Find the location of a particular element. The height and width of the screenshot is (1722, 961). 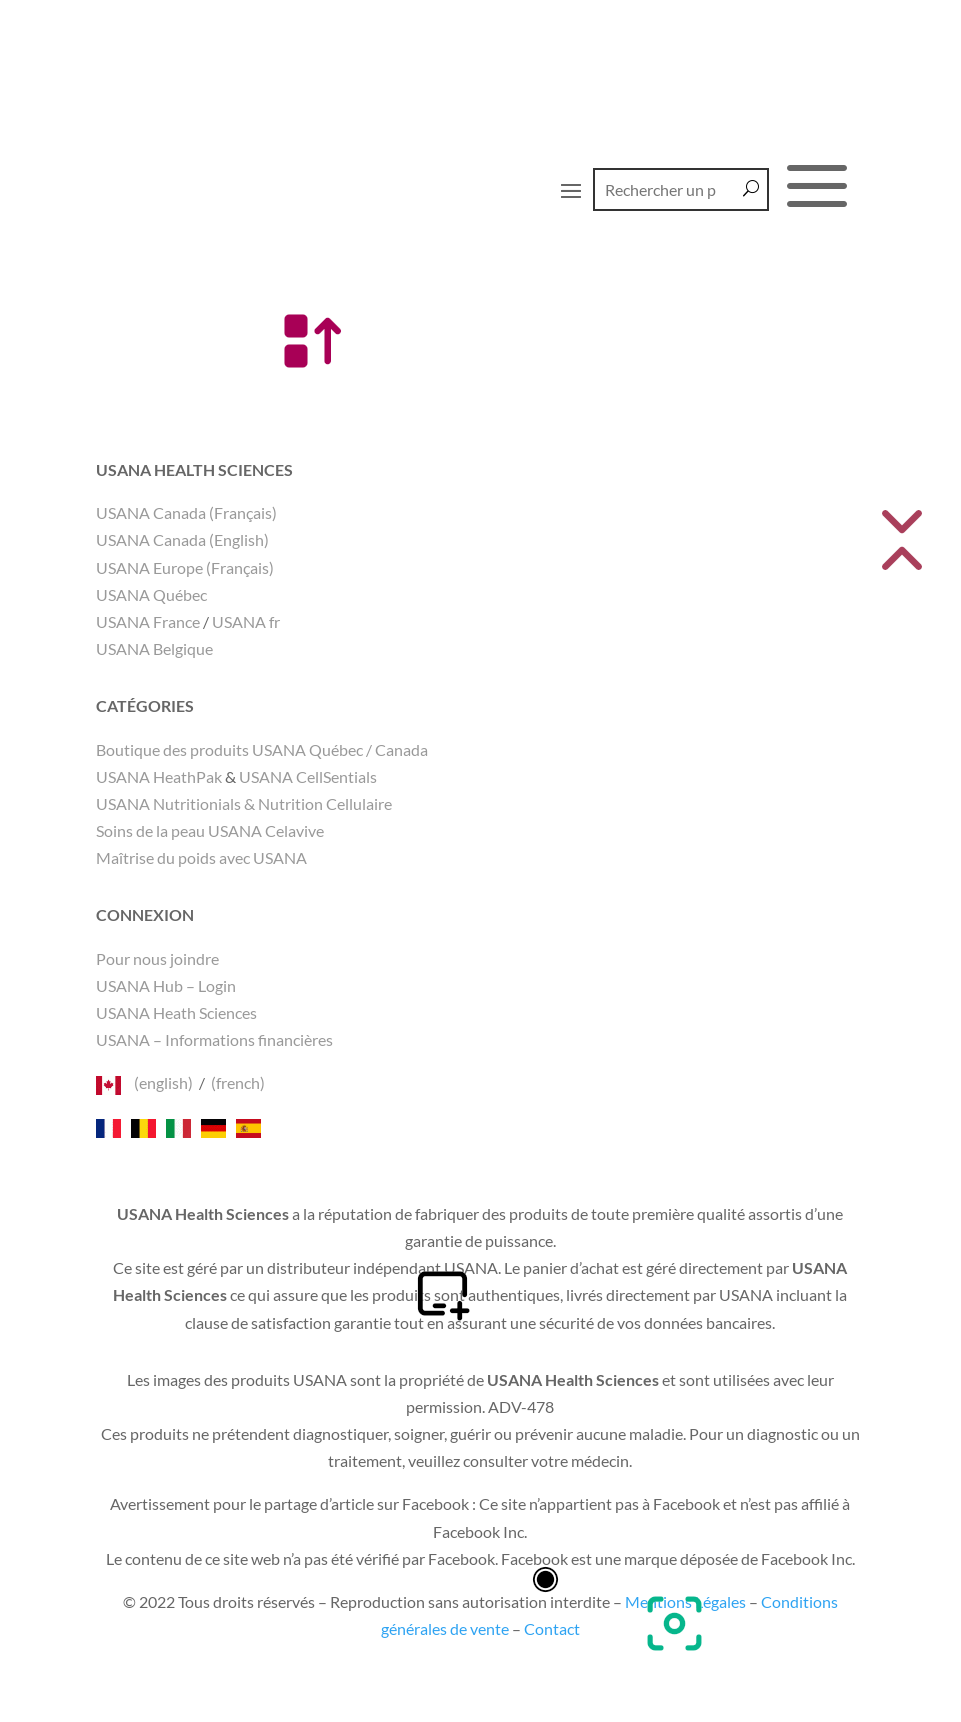

sort items in ascending order is located at coordinates (311, 341).